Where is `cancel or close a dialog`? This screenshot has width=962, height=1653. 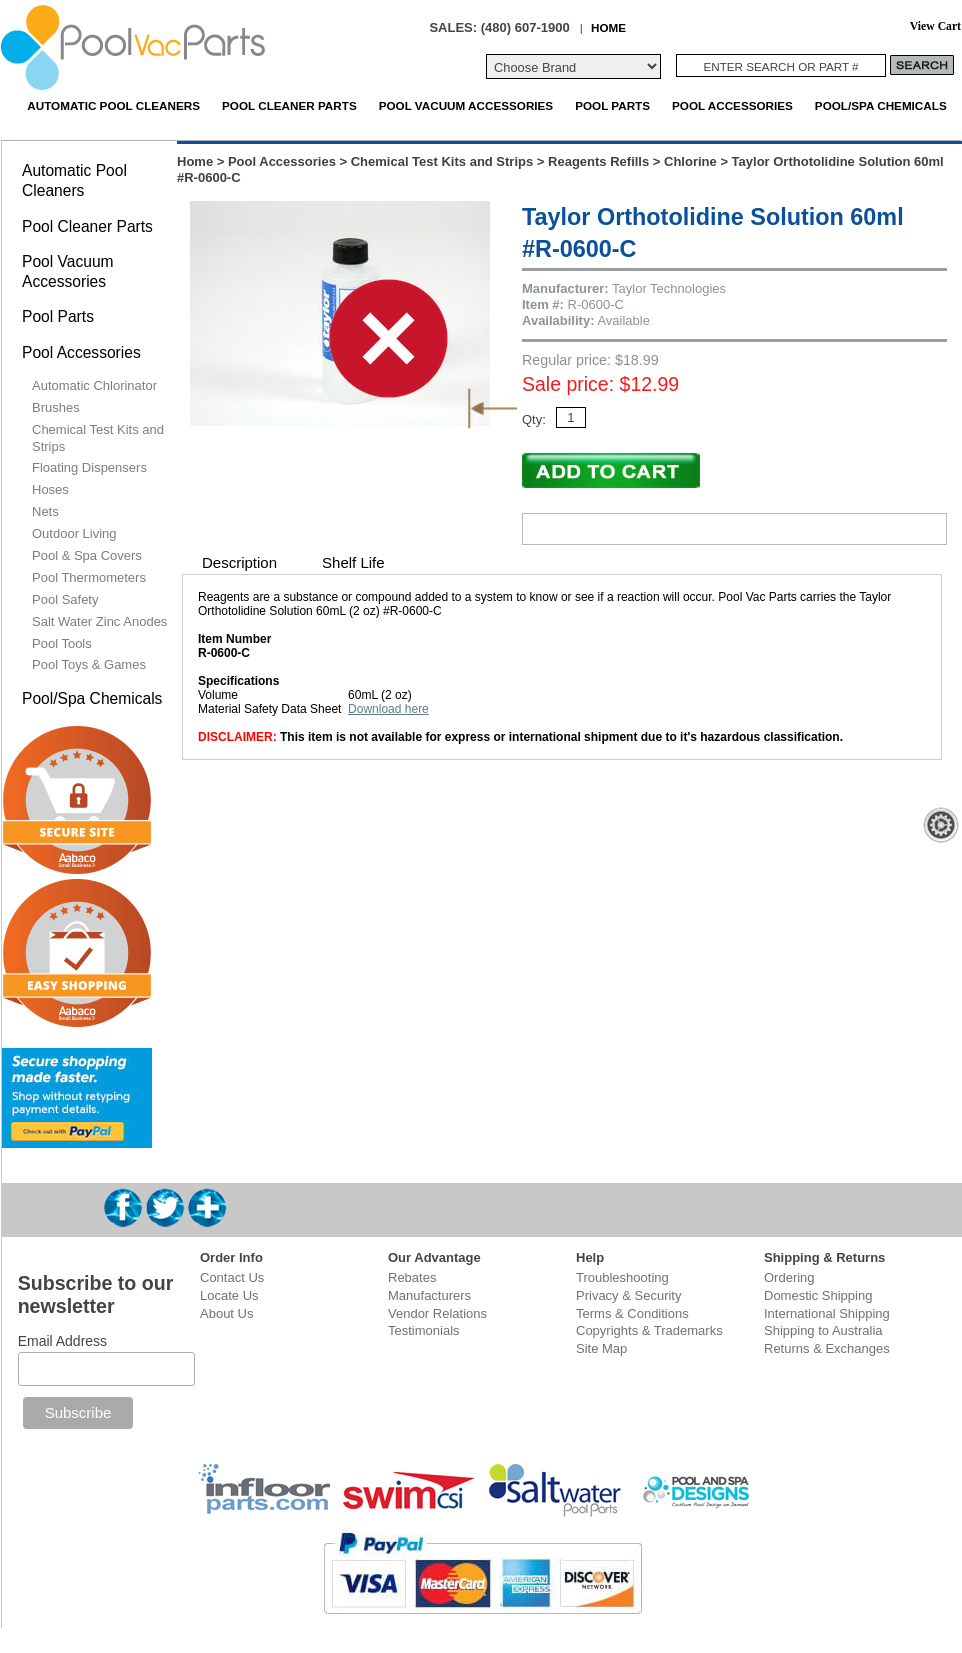
cancel or close a dialog is located at coordinates (388, 338).